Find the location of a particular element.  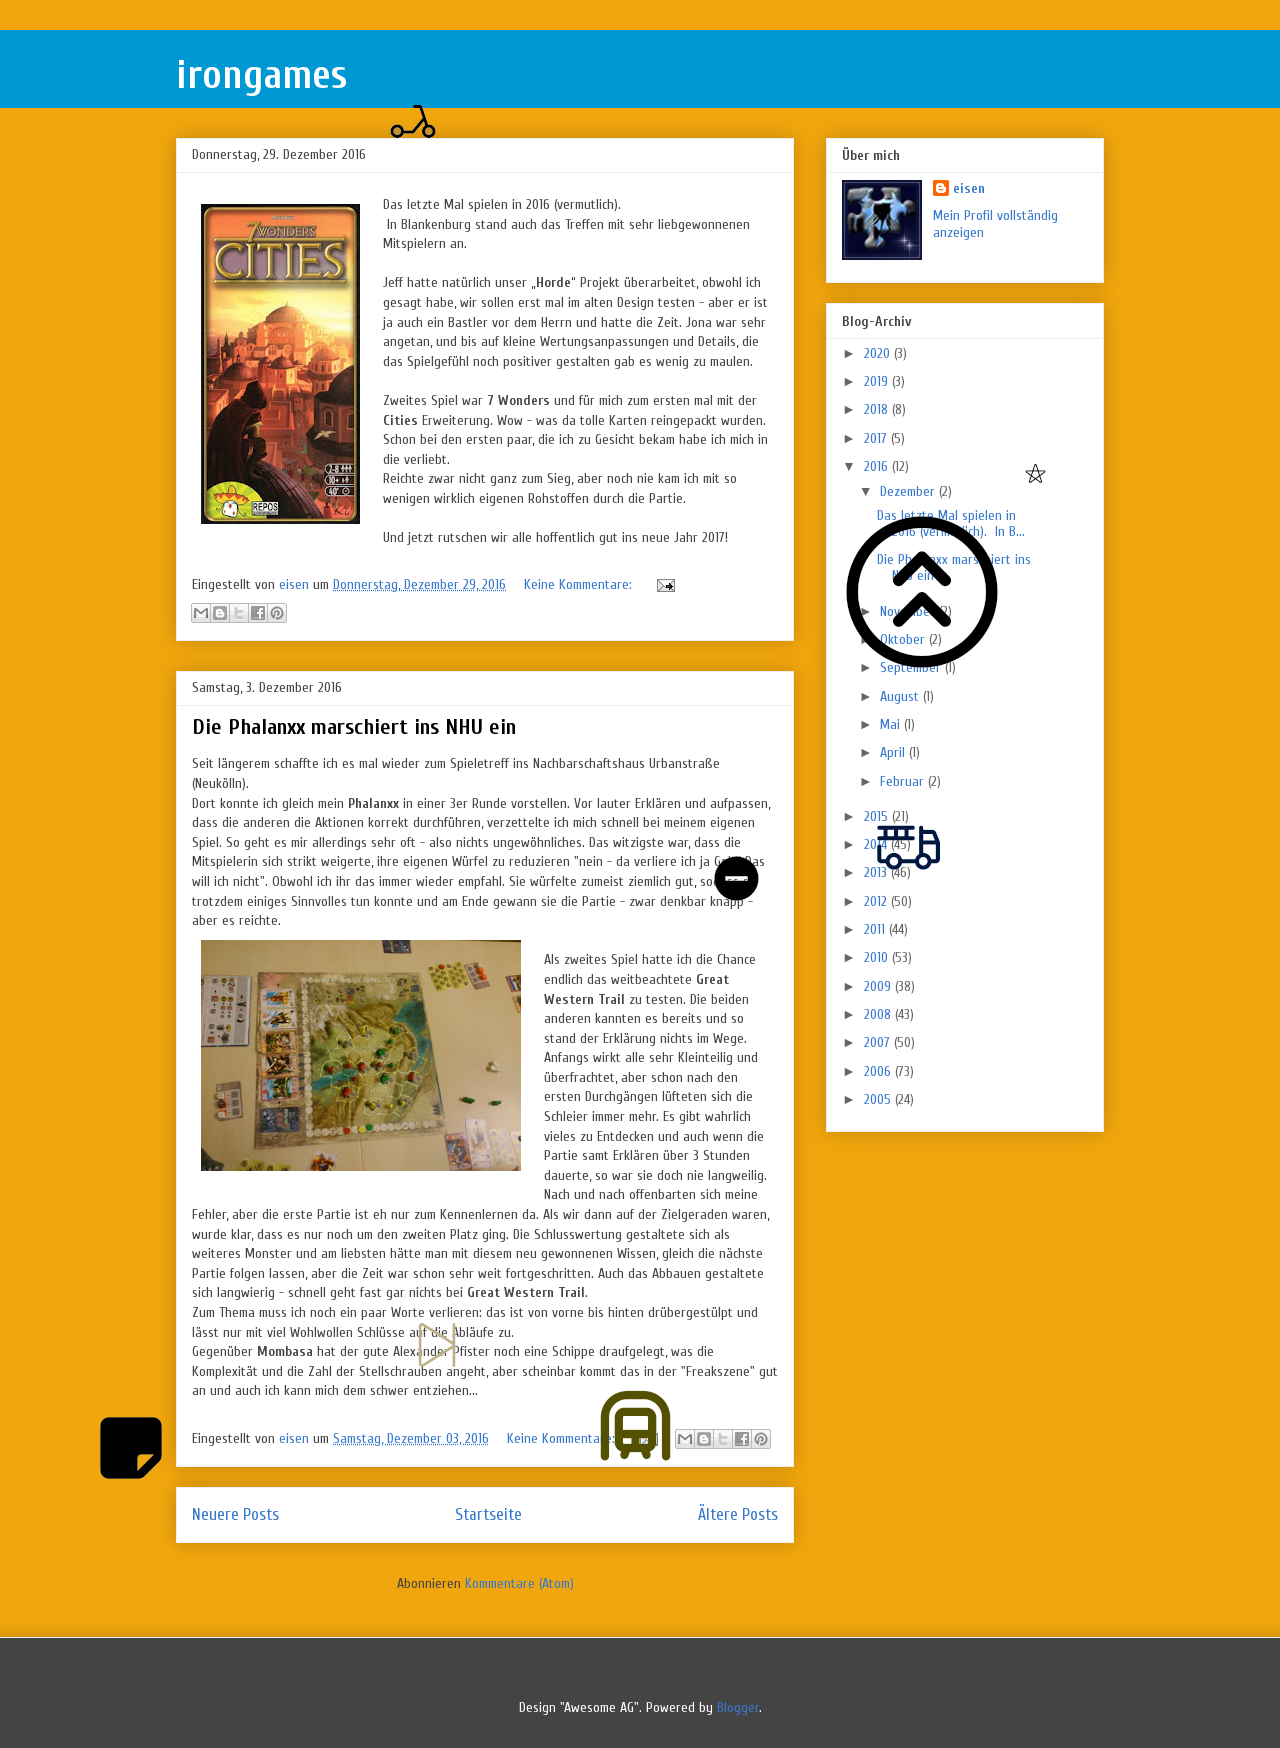

scroll to top of page is located at coordinates (922, 592).